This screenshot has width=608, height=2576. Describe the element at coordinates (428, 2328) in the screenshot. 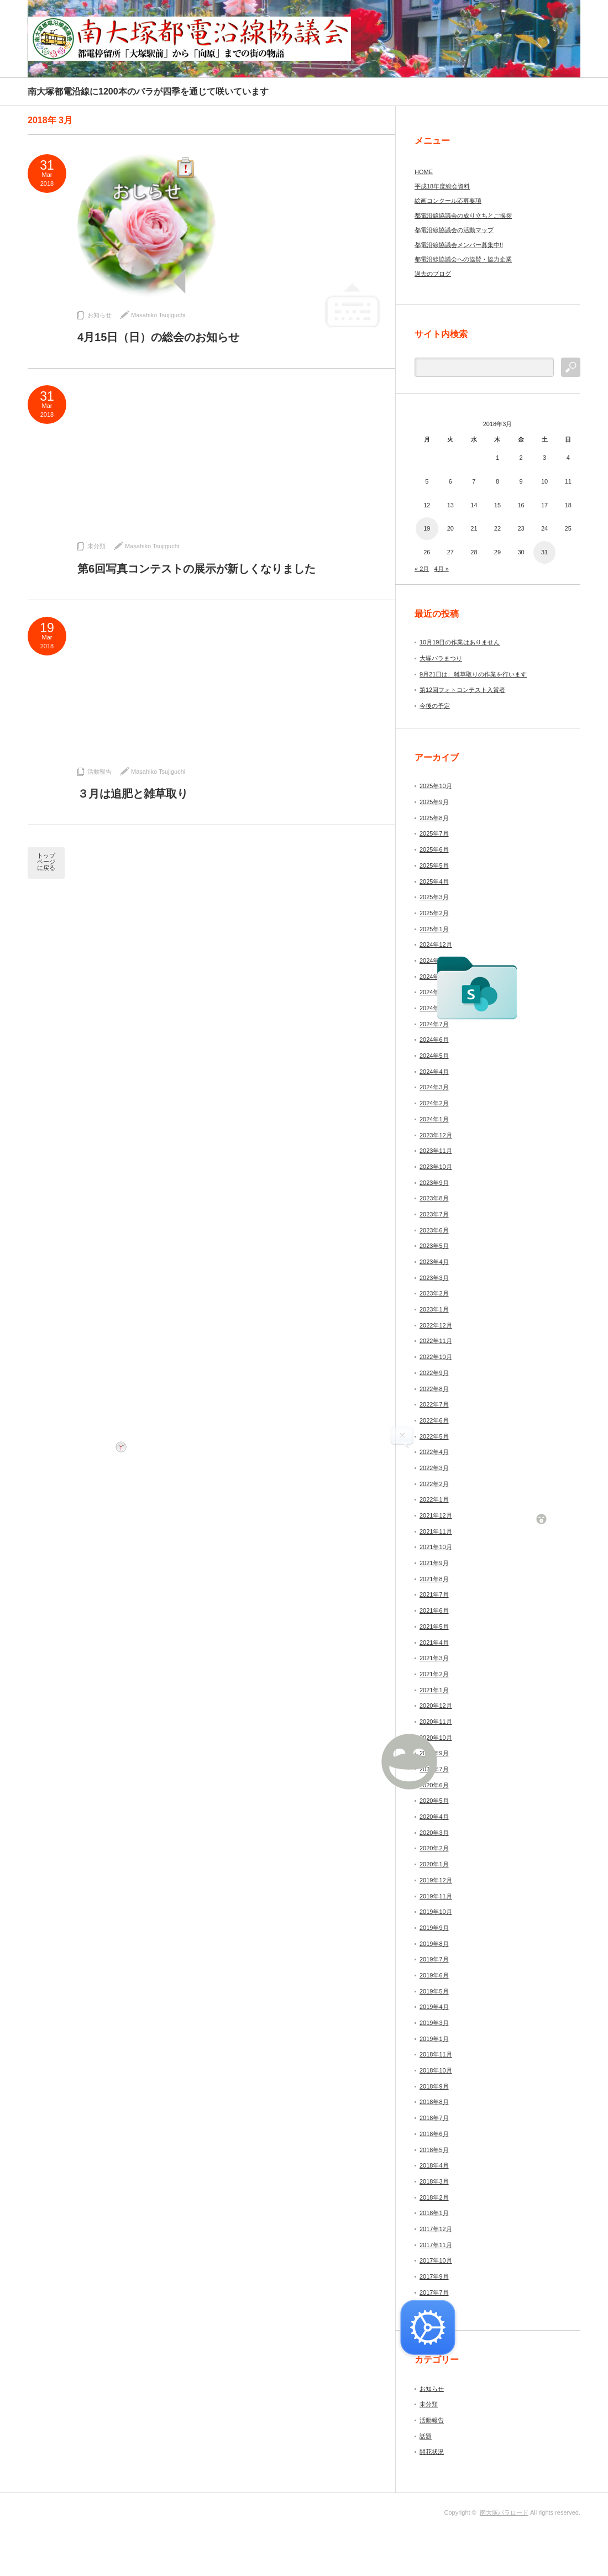

I see `access system preferences or settings` at that location.